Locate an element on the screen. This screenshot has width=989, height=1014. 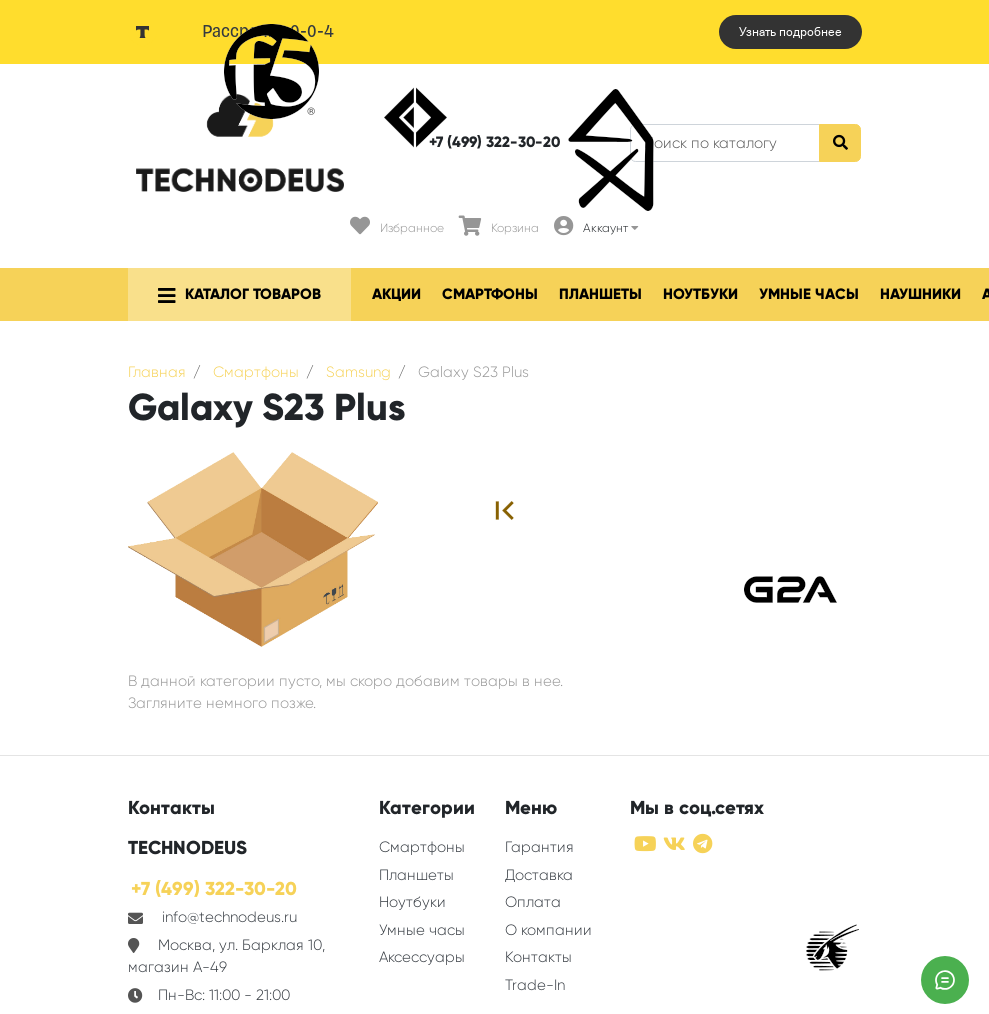
skip to previous track is located at coordinates (503, 510).